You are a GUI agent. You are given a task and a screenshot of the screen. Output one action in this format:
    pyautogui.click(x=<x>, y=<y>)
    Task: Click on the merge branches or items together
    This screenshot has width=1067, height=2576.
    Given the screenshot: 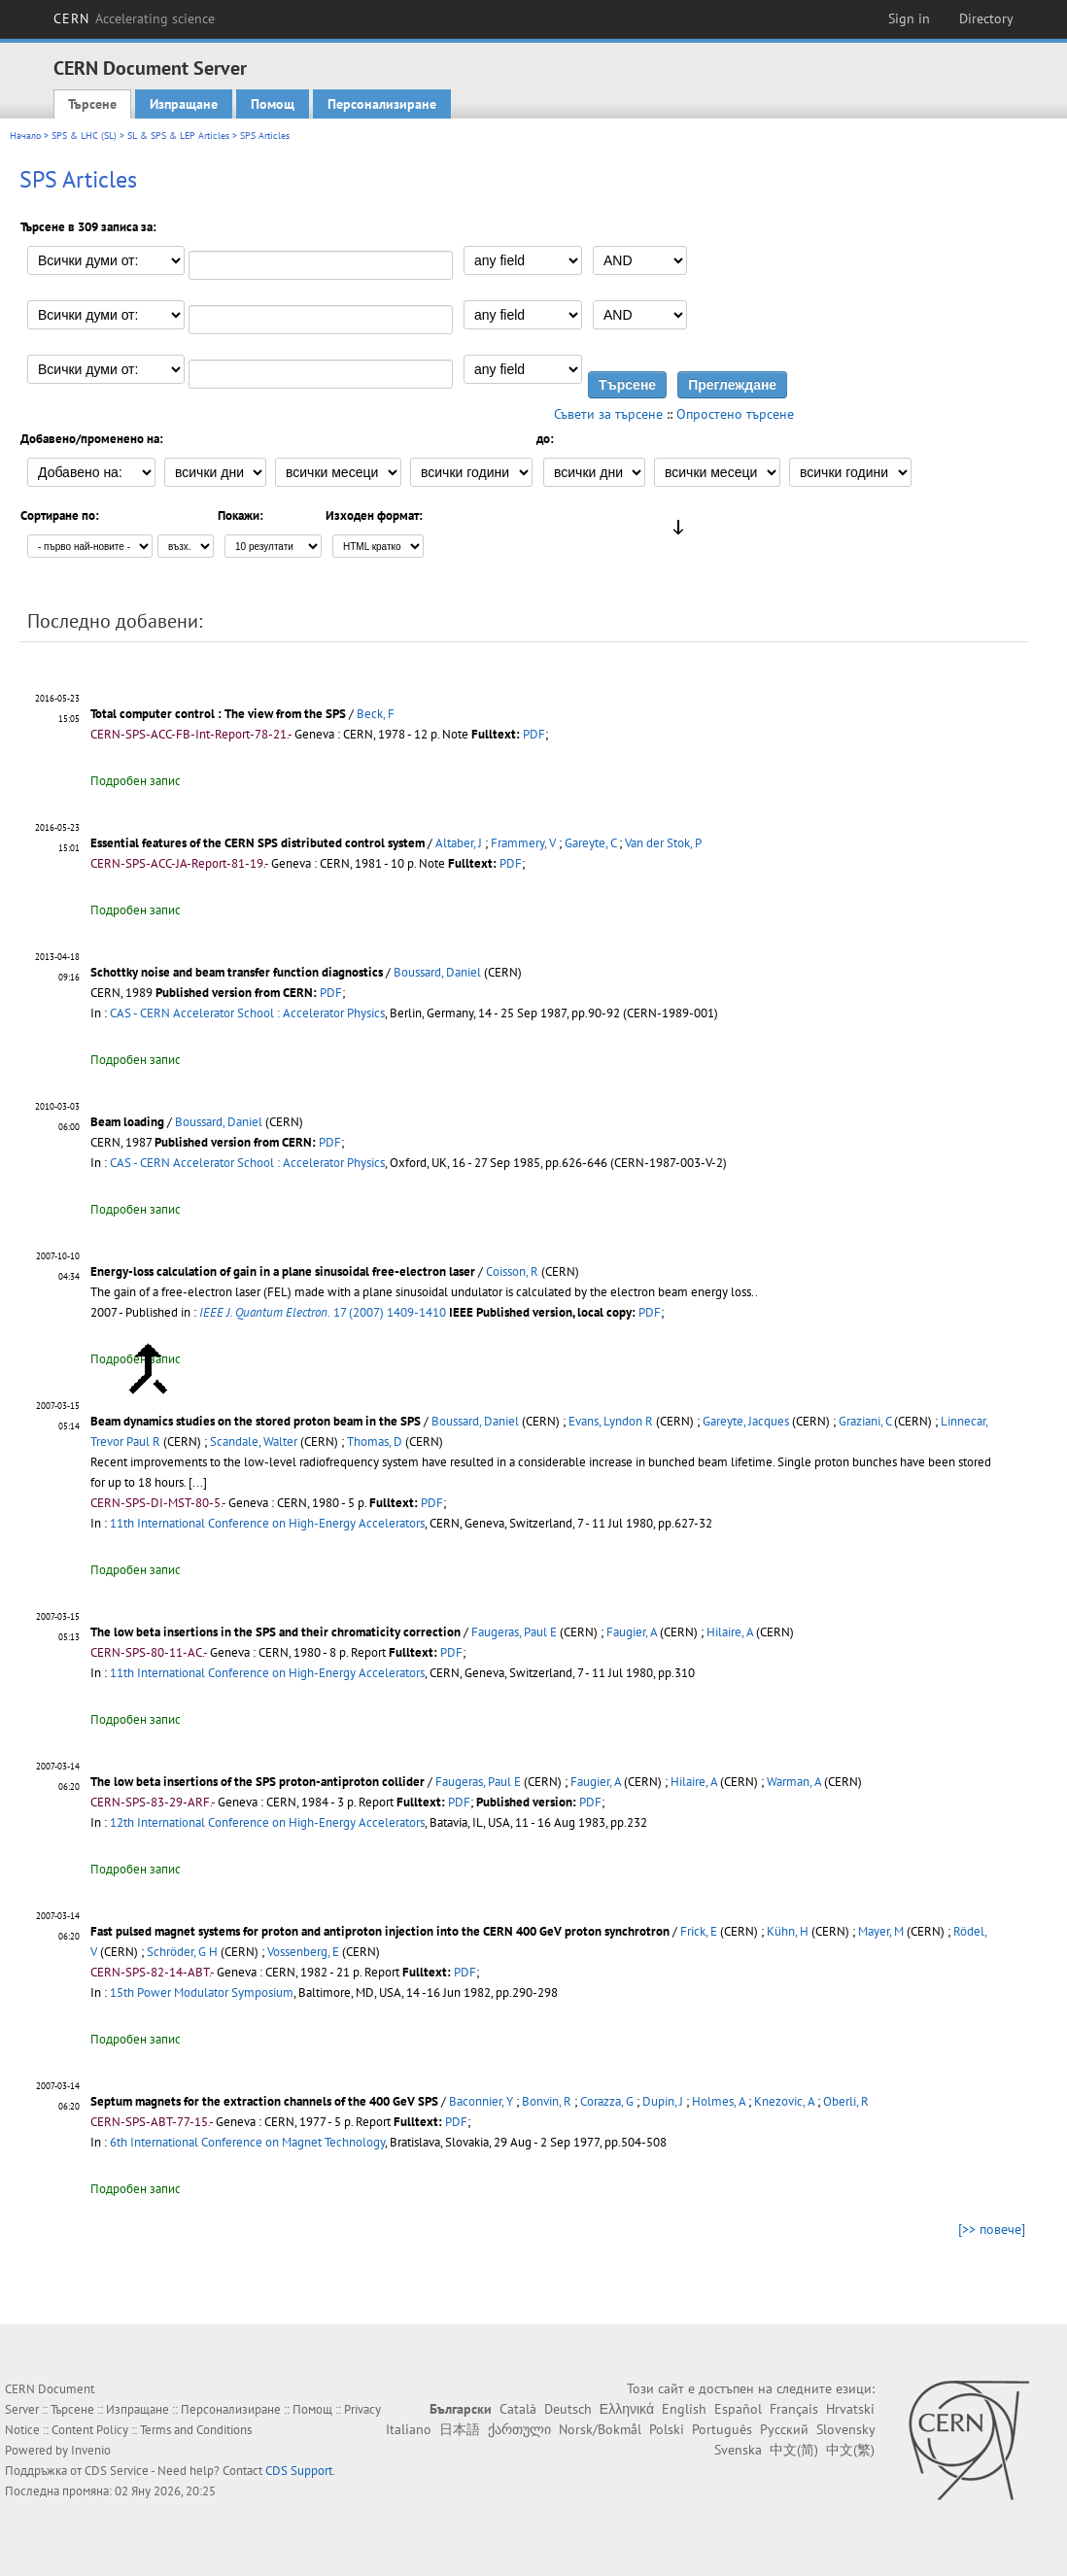 What is the action you would take?
    pyautogui.click(x=148, y=1368)
    